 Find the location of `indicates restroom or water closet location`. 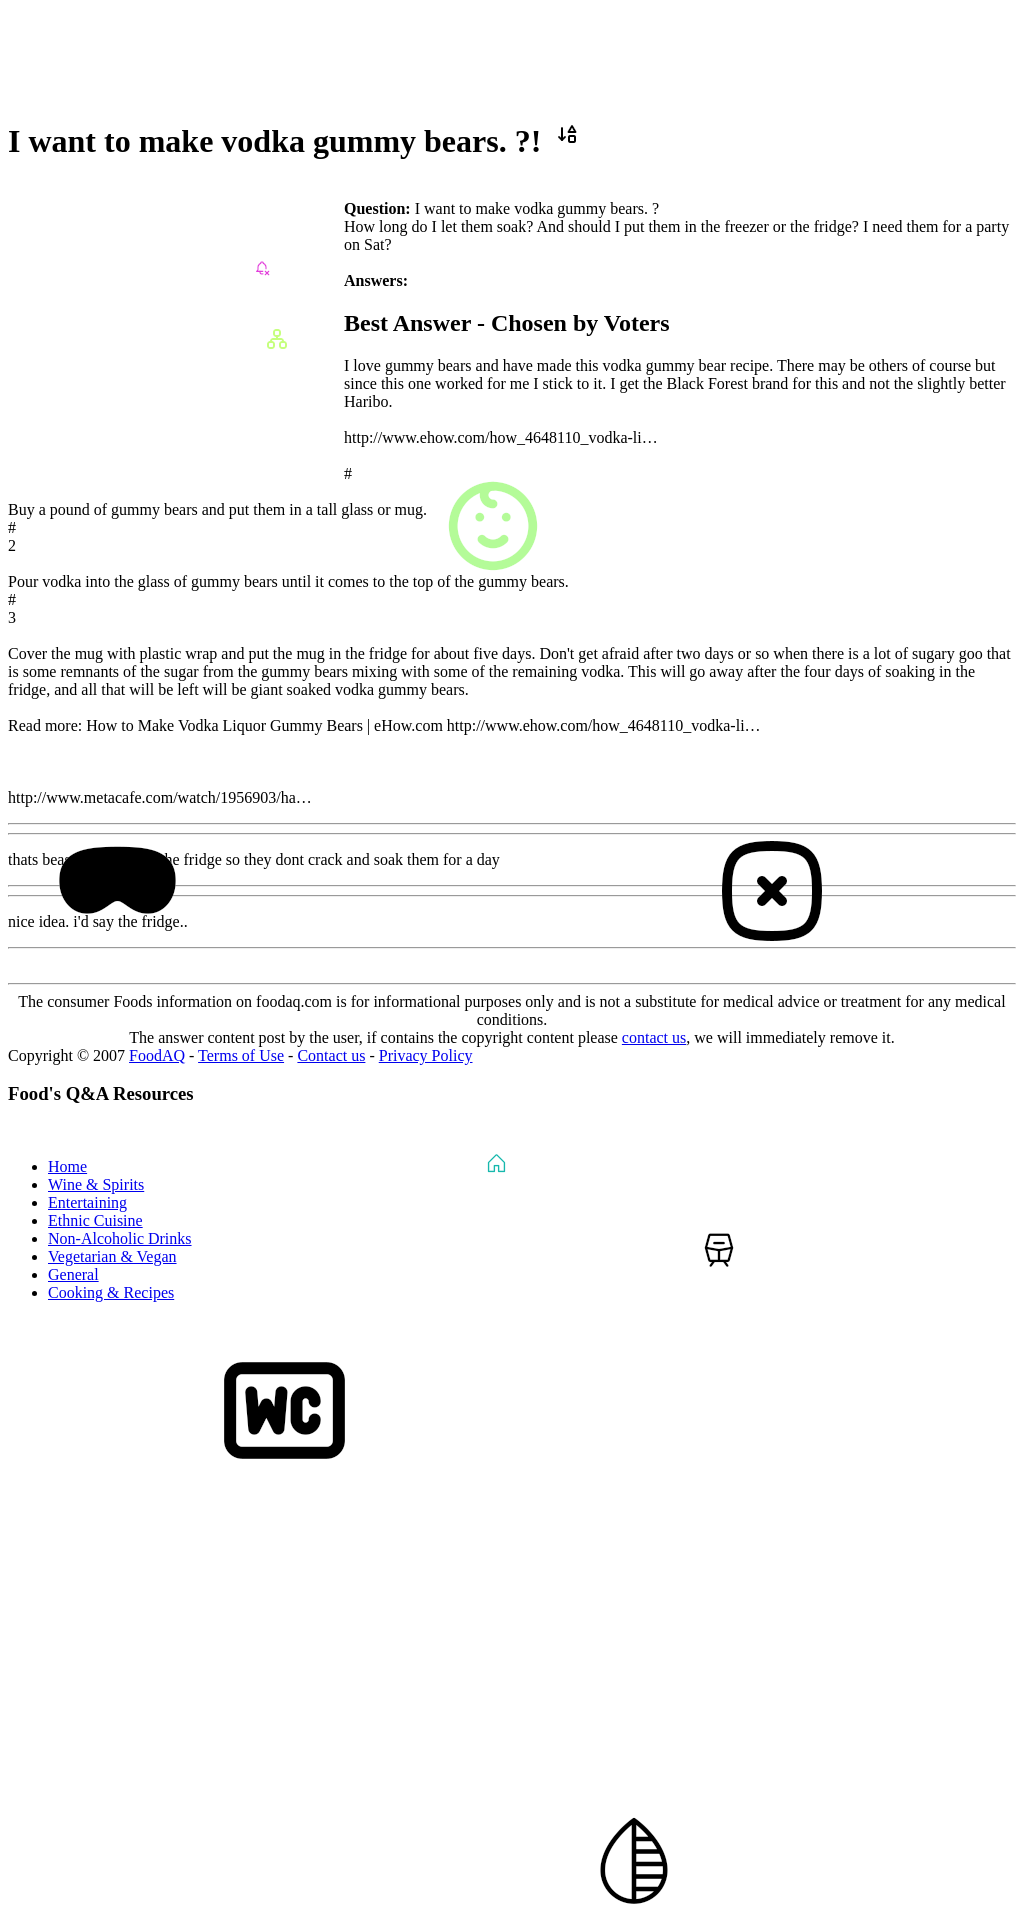

indicates restroom or water closet location is located at coordinates (284, 1410).